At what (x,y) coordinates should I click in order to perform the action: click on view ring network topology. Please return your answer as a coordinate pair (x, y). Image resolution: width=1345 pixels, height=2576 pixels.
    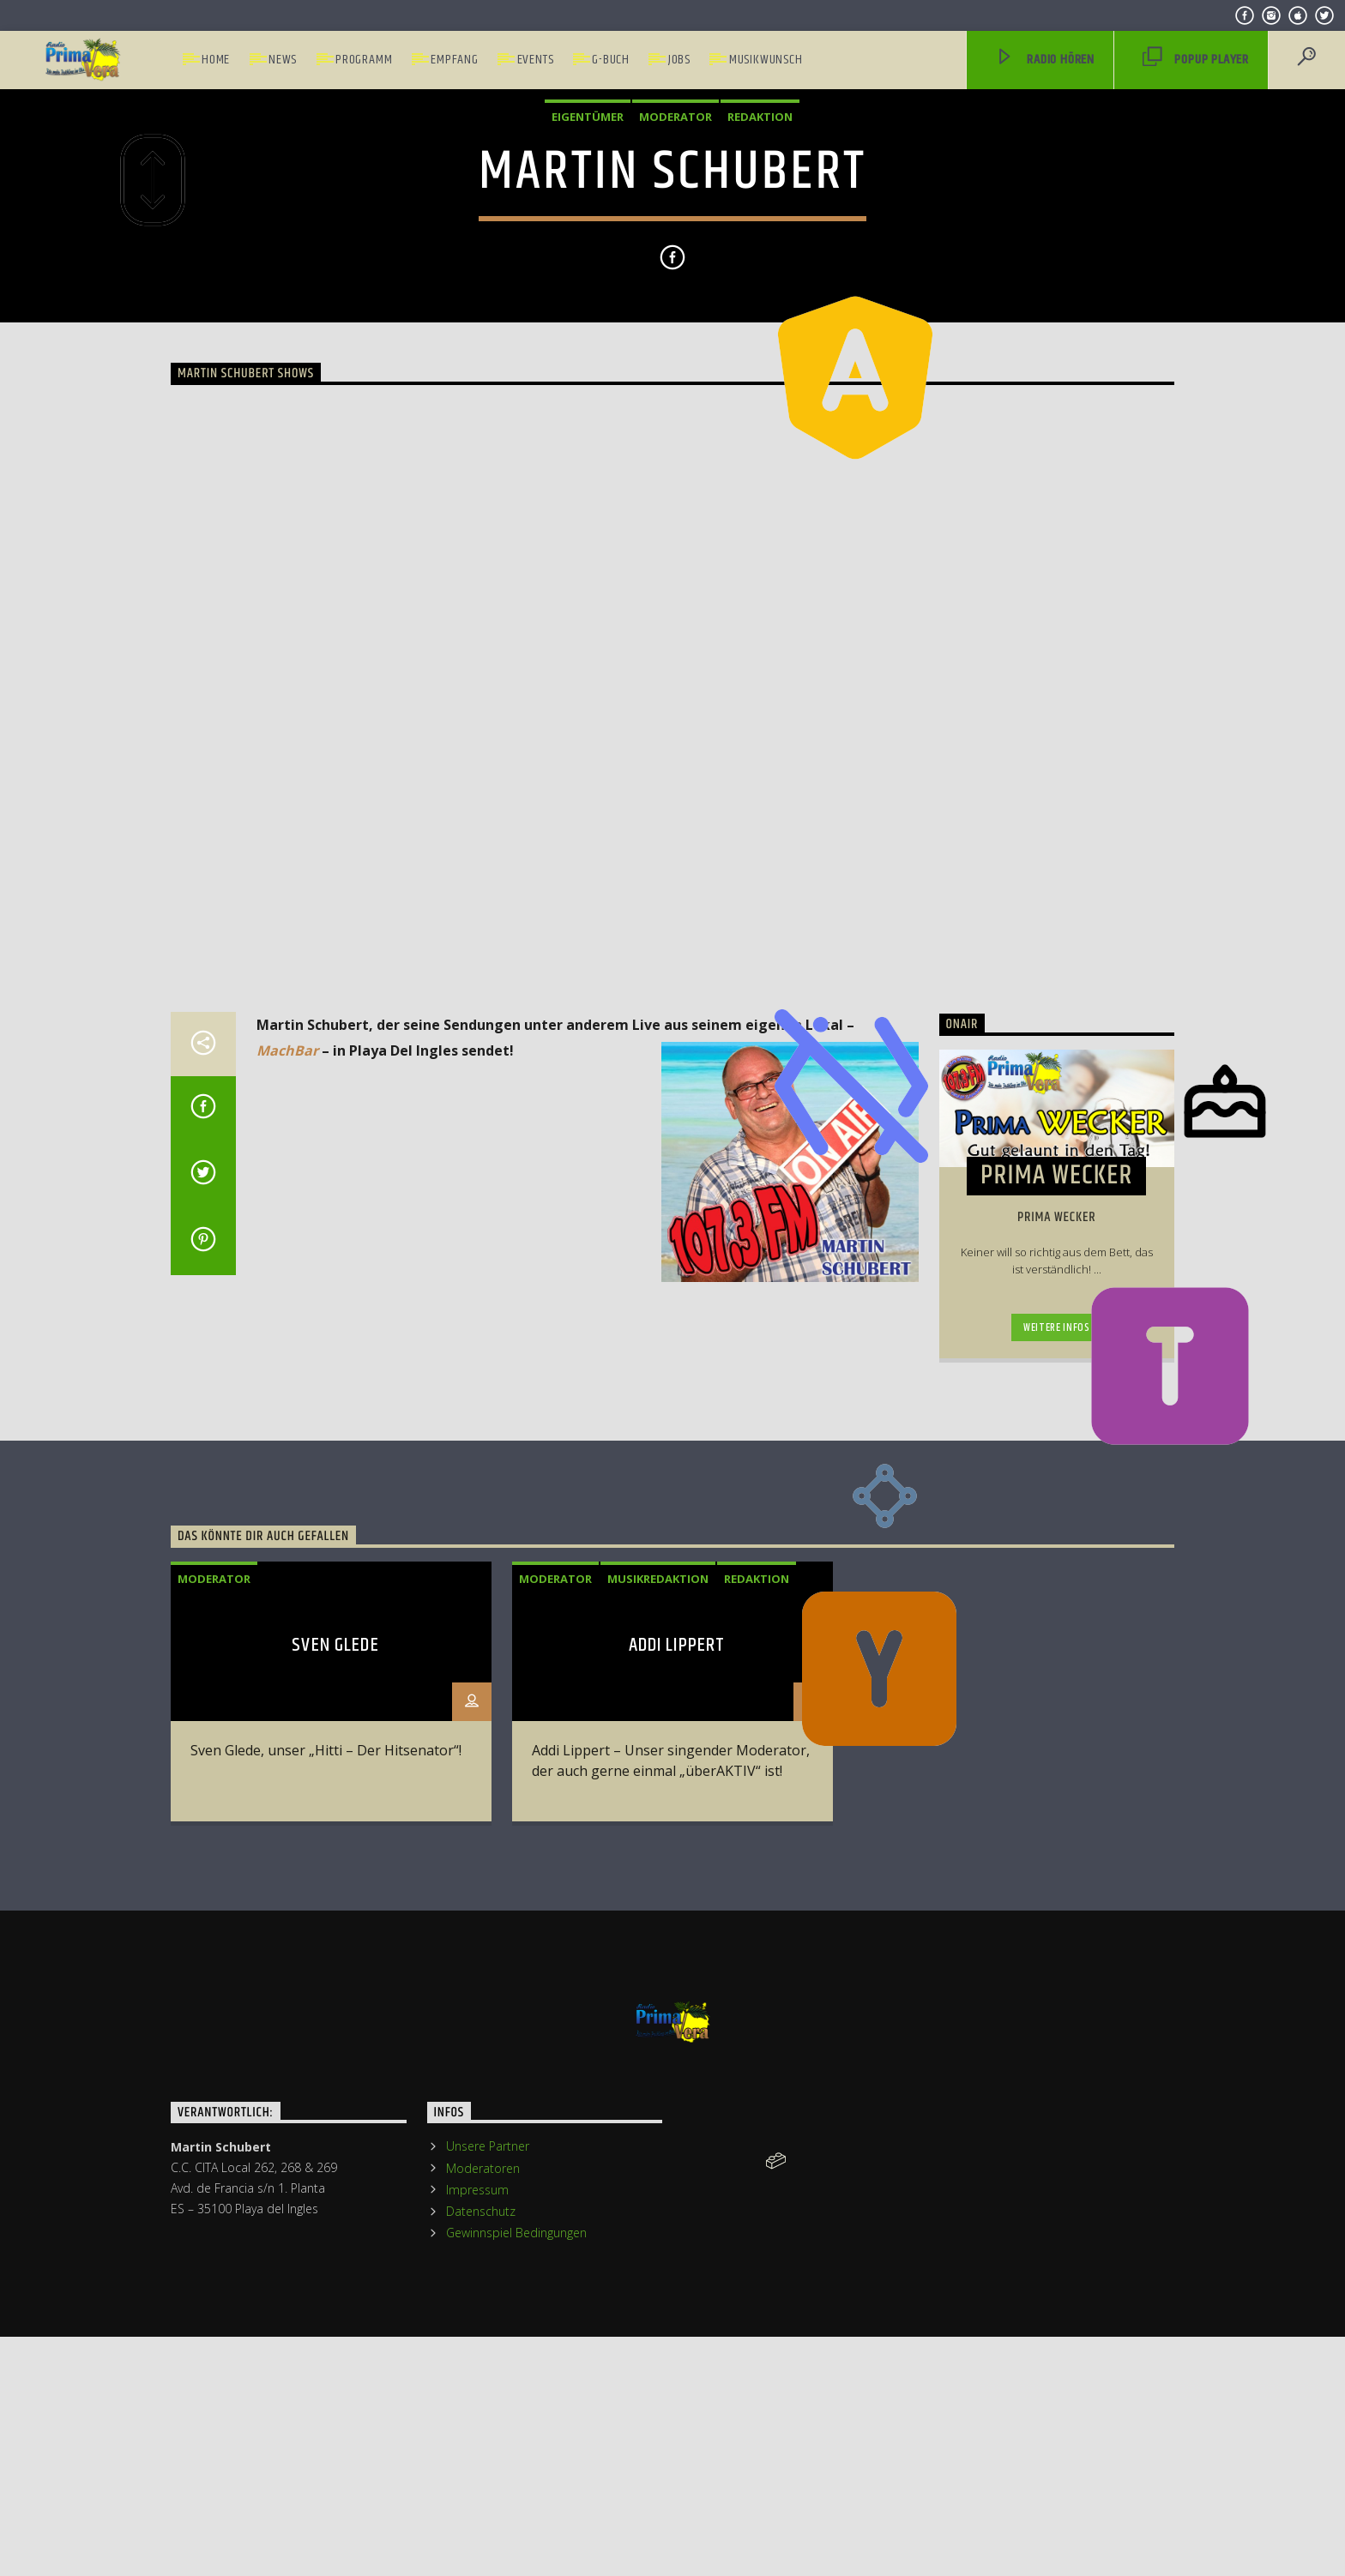
    Looking at the image, I should click on (884, 1496).